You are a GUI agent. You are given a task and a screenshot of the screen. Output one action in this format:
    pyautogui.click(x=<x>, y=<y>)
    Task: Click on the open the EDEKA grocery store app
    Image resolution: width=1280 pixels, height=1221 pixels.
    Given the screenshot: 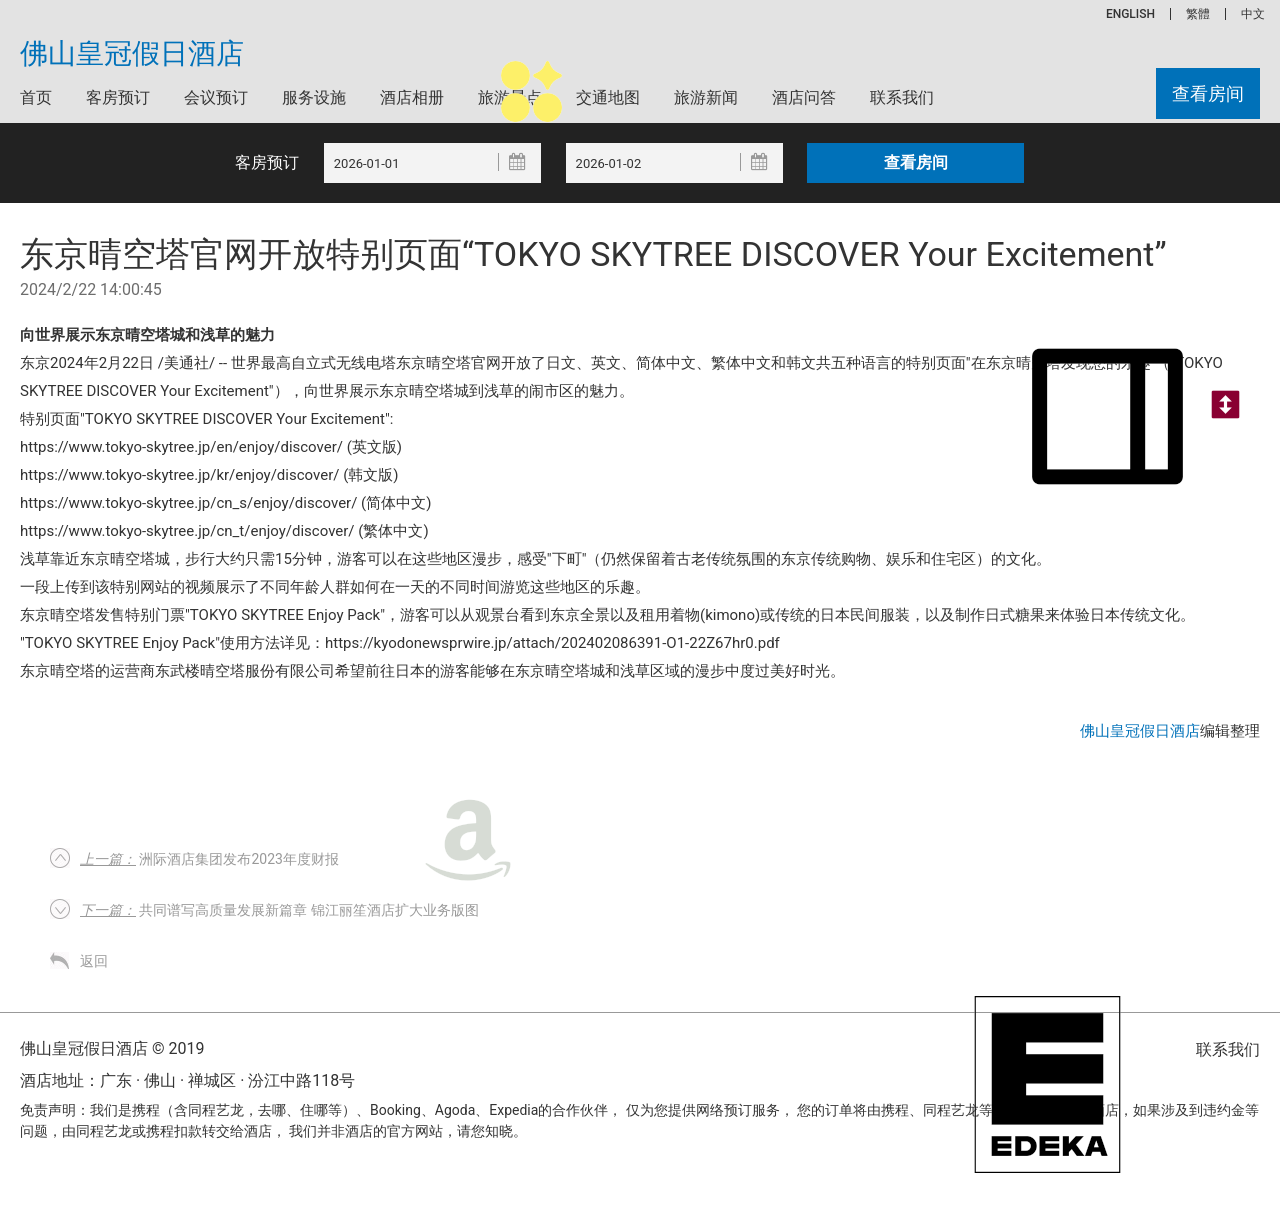 What is the action you would take?
    pyautogui.click(x=1047, y=1084)
    